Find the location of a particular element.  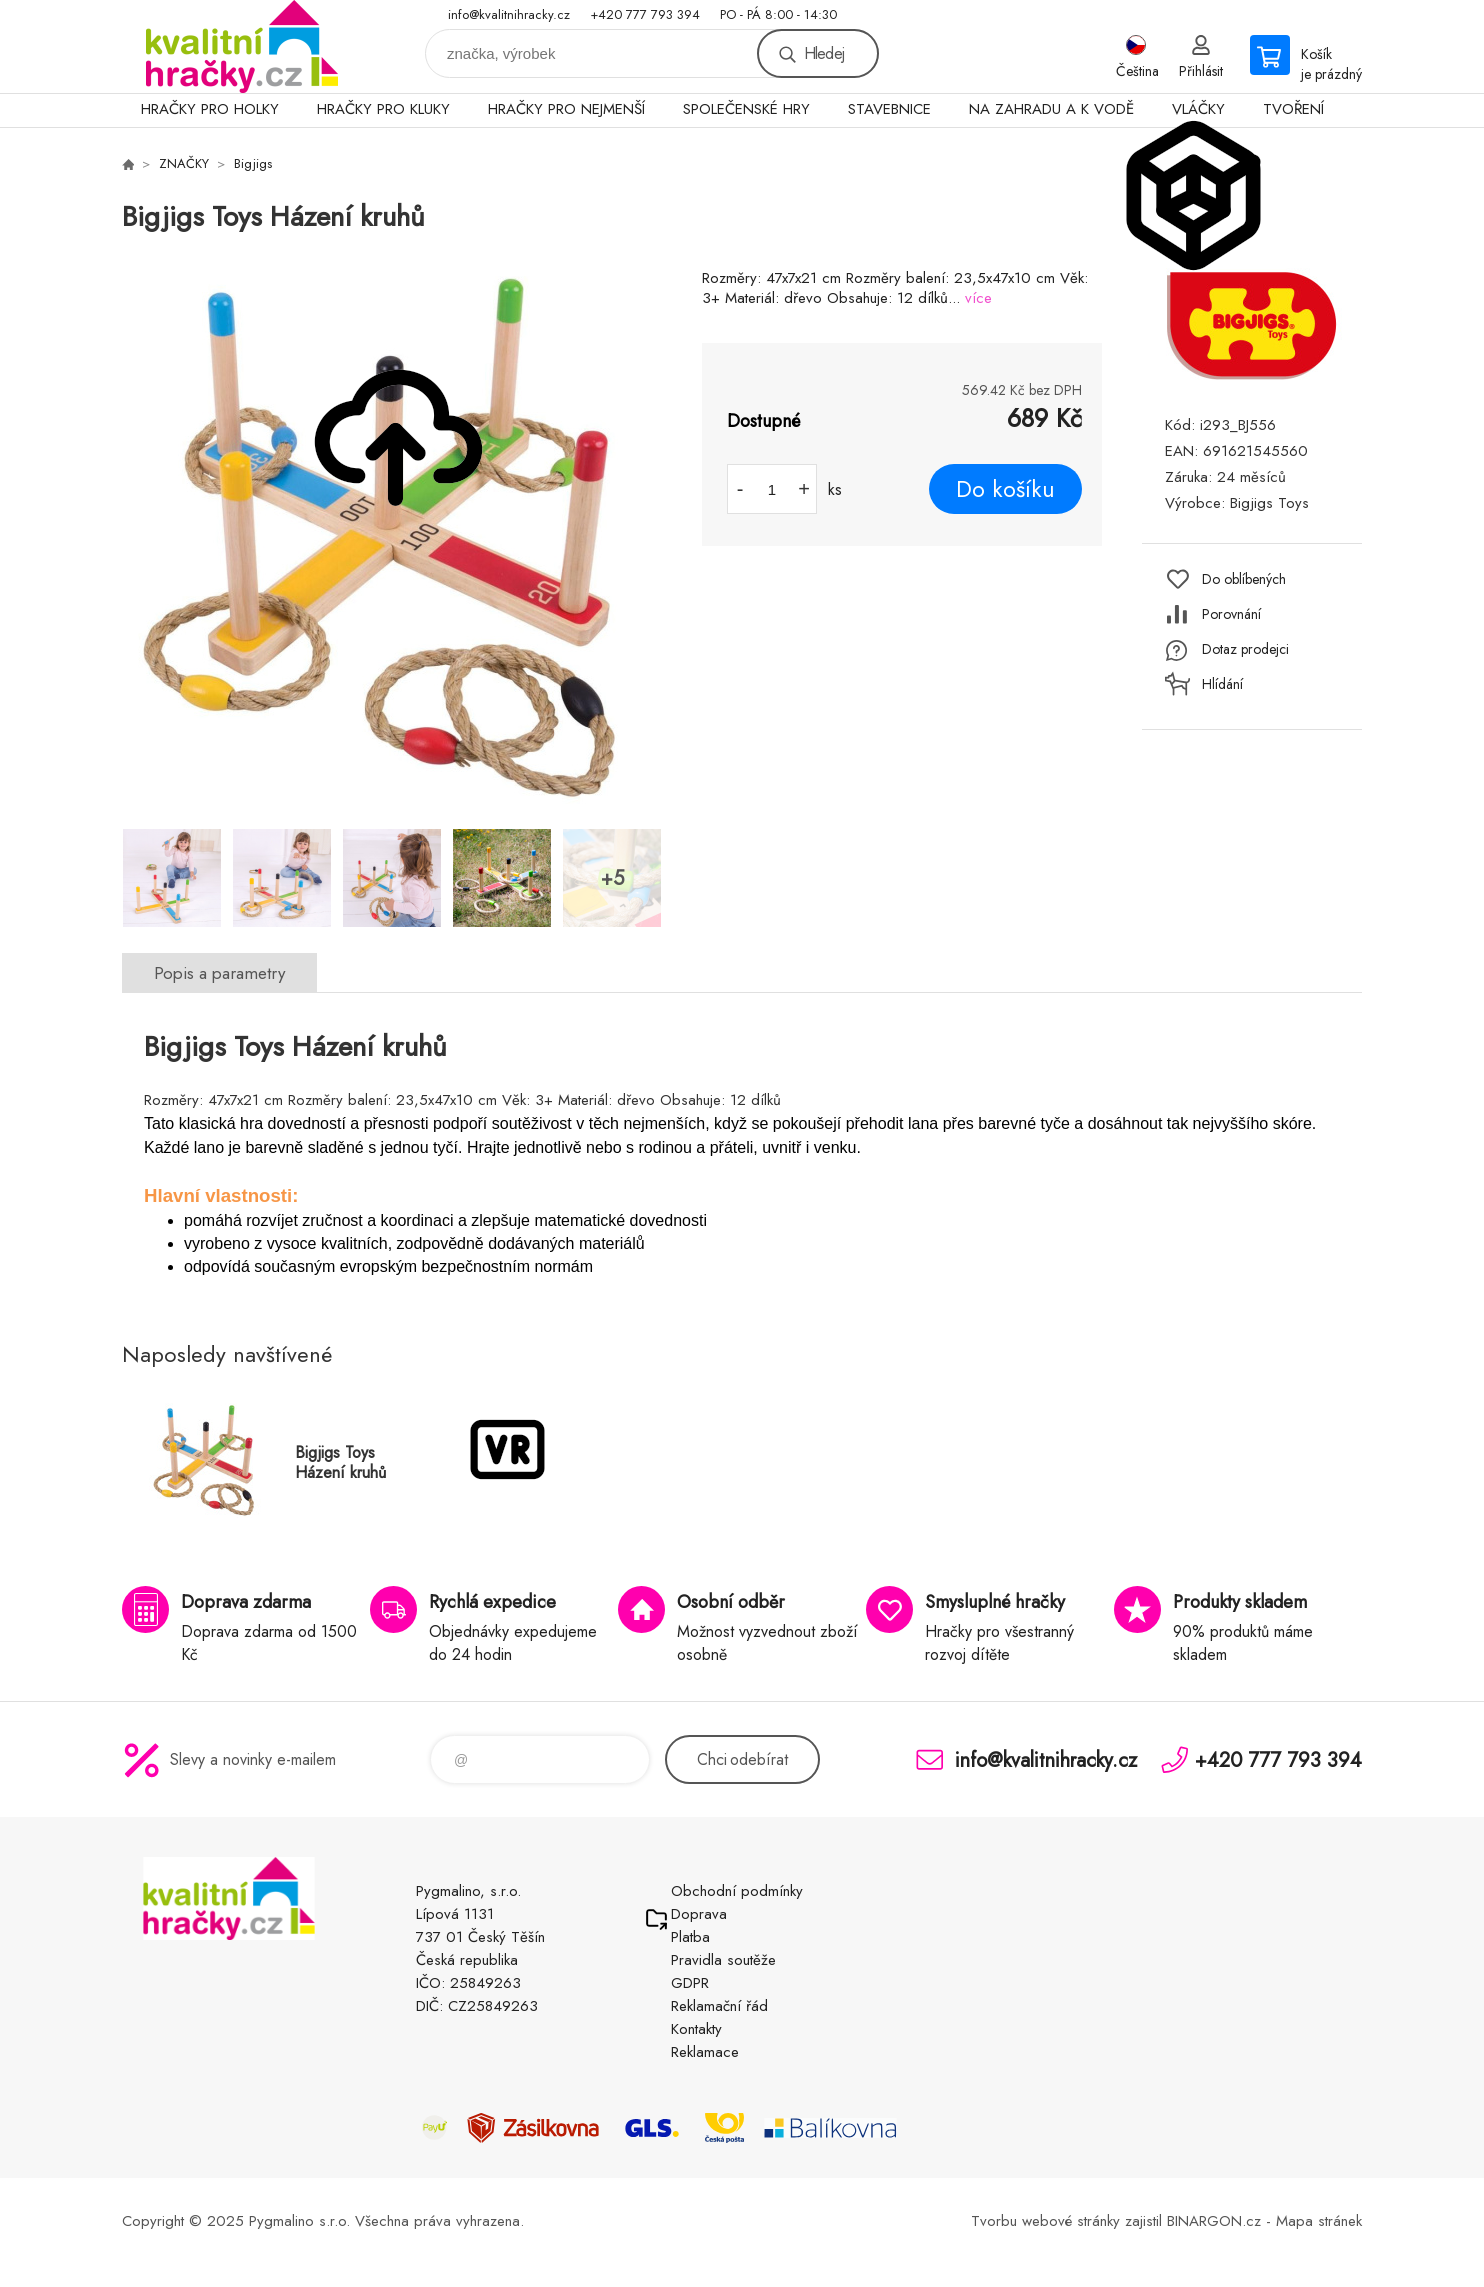

upload file to cloud storage is located at coordinates (395, 430).